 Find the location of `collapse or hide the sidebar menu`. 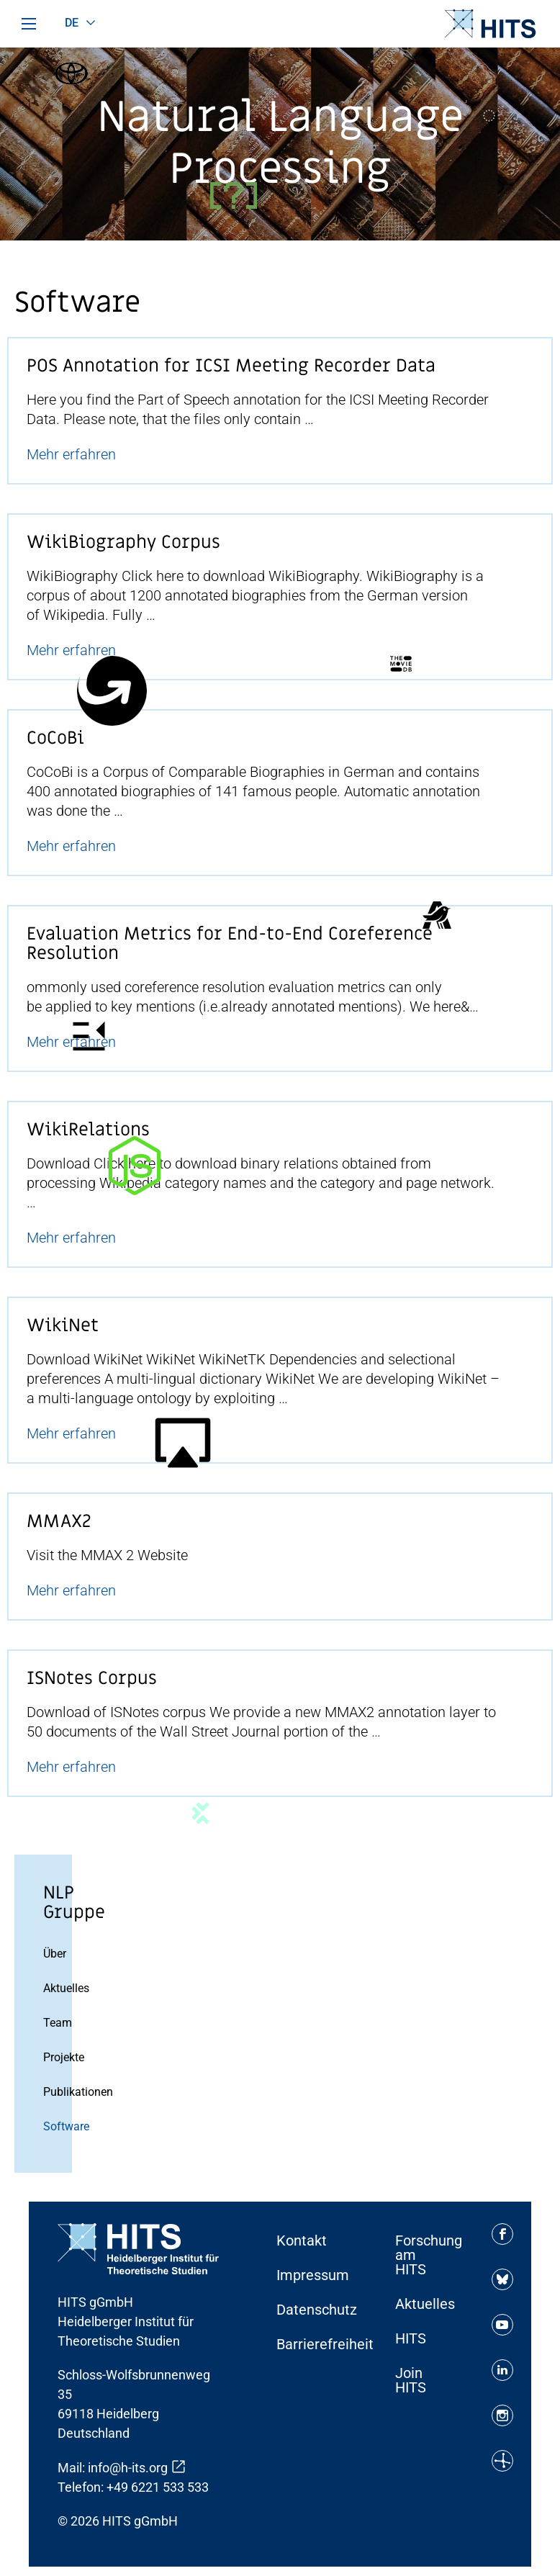

collapse or hide the sidebar menu is located at coordinates (89, 1036).